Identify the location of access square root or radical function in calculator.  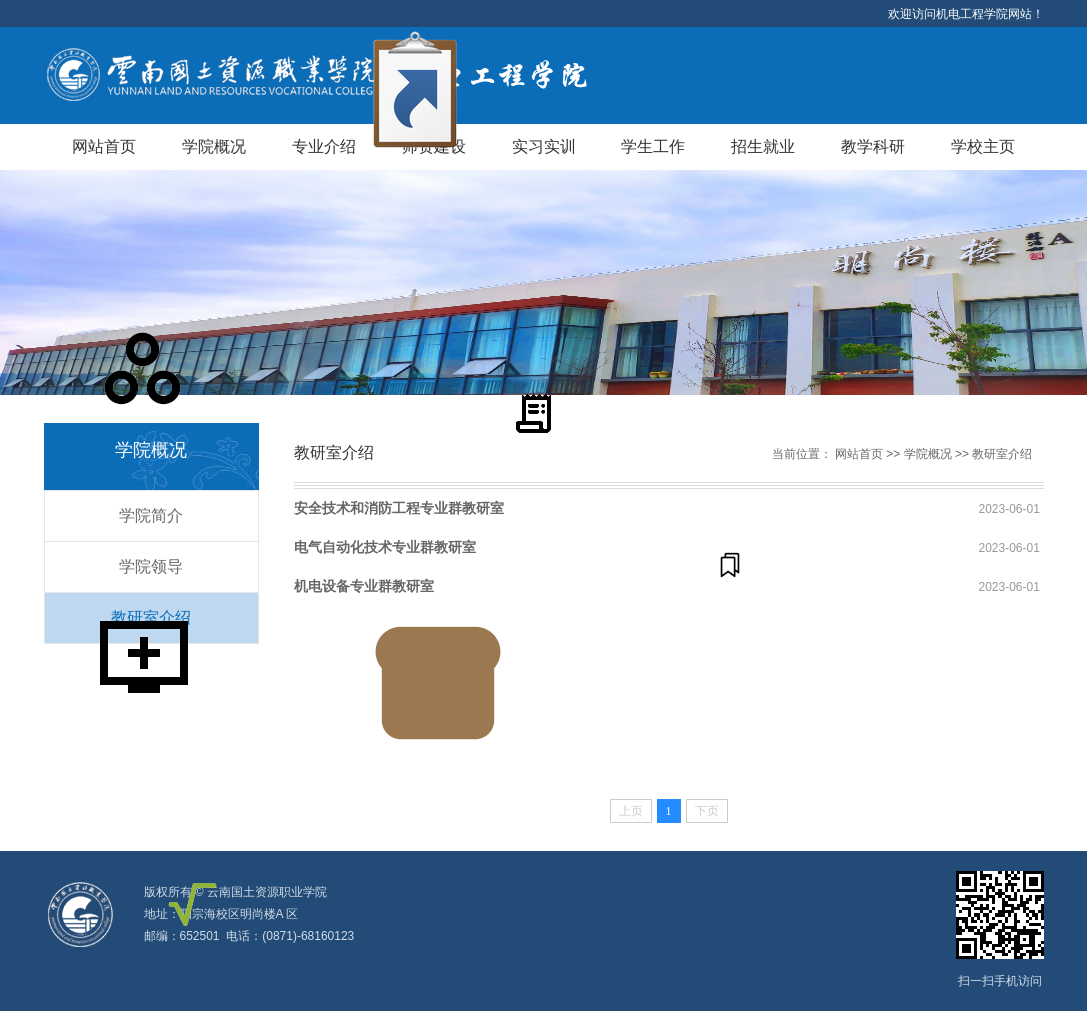
(192, 904).